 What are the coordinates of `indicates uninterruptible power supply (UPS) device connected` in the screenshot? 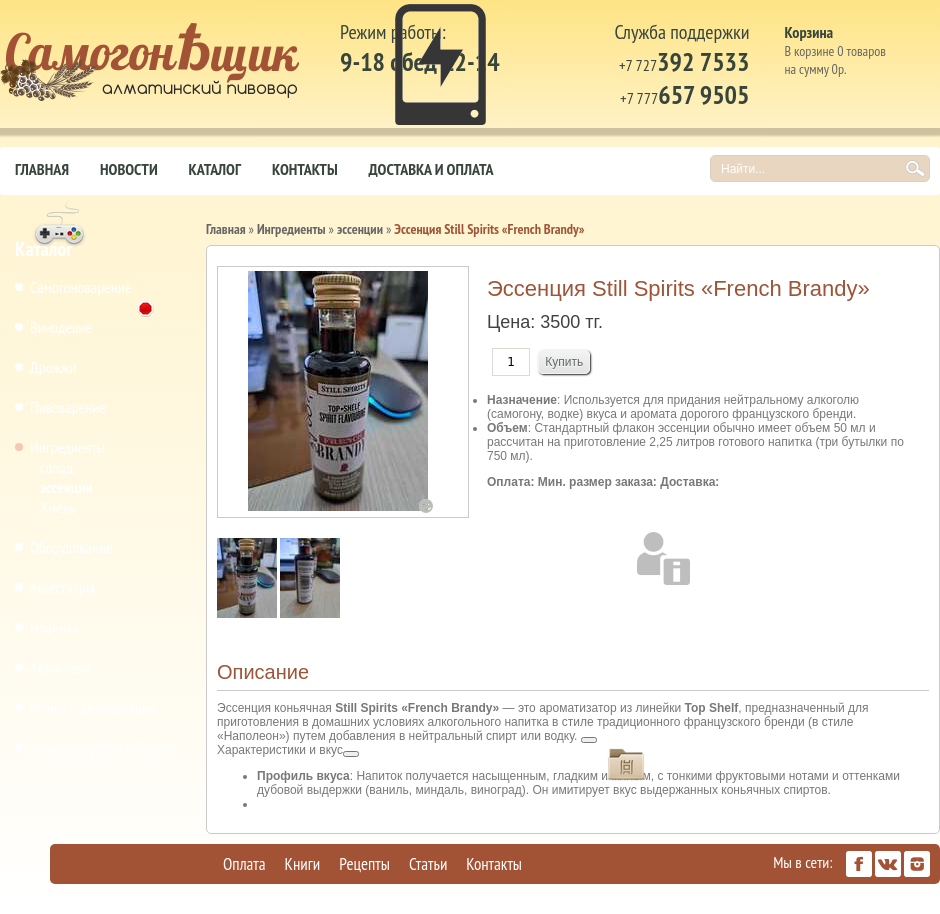 It's located at (440, 64).